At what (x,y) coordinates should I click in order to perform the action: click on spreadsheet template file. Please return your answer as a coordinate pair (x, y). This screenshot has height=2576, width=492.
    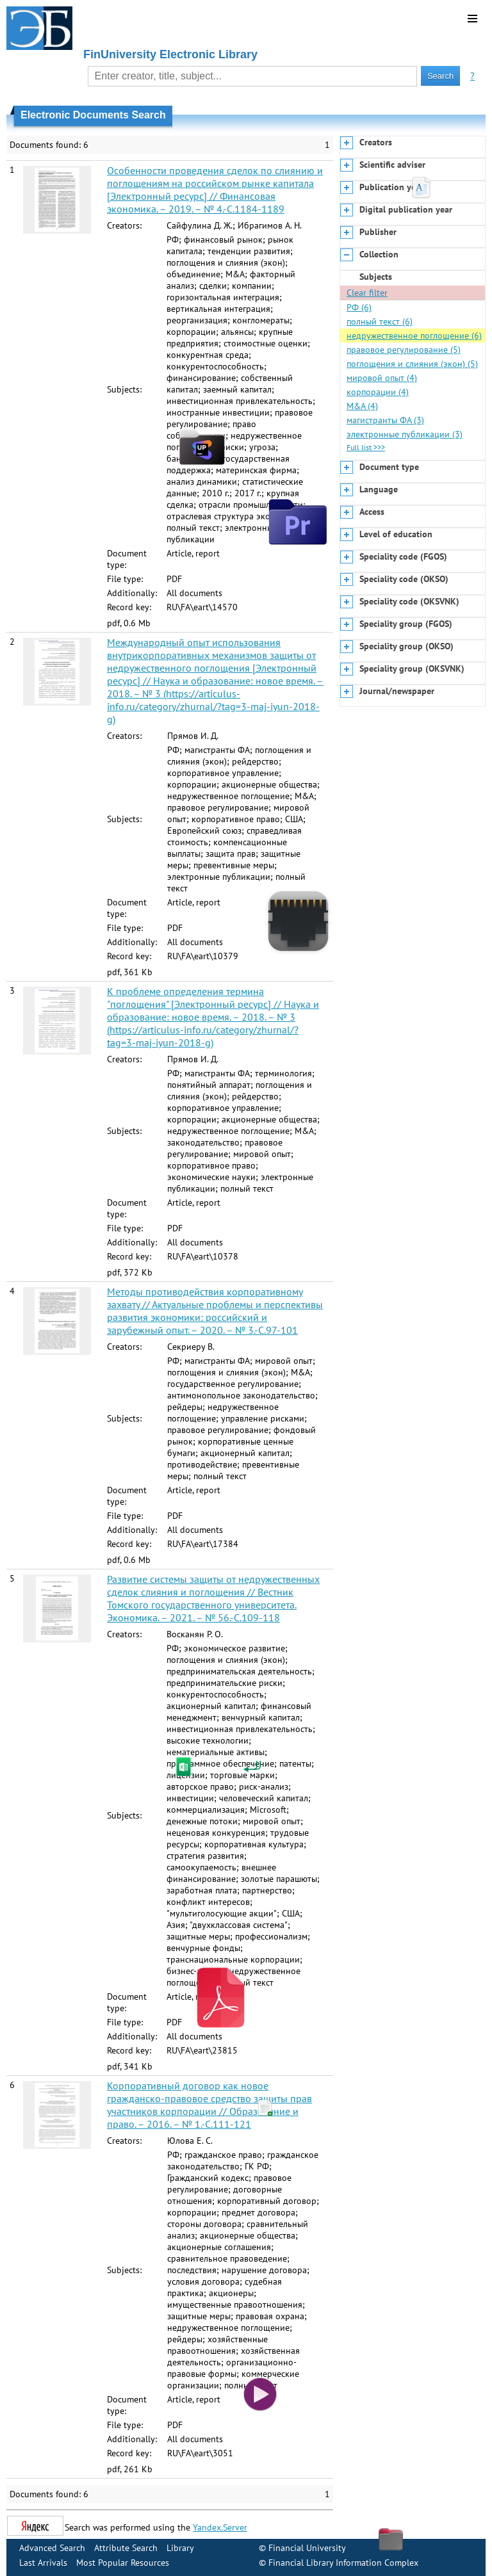
    Looking at the image, I should click on (183, 1767).